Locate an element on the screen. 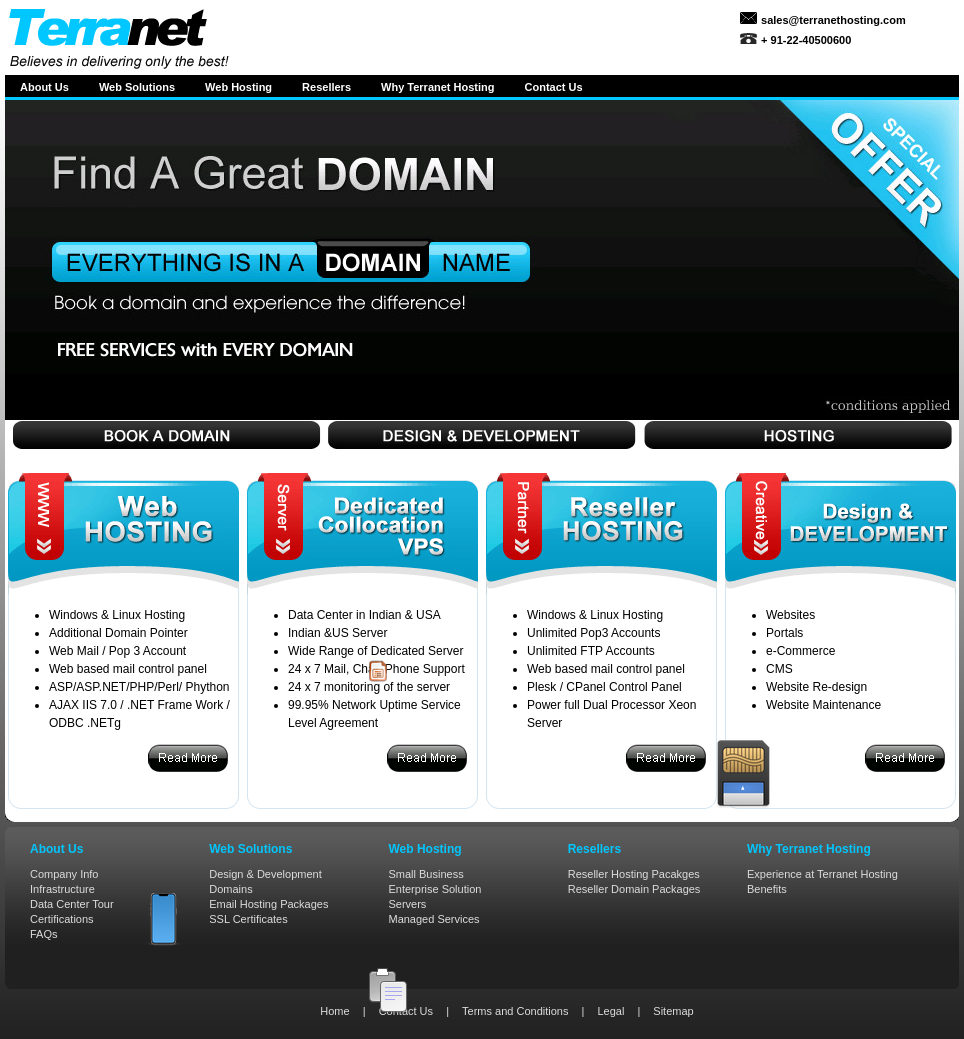 The image size is (964, 1039). paste content from clipboard is located at coordinates (388, 990).